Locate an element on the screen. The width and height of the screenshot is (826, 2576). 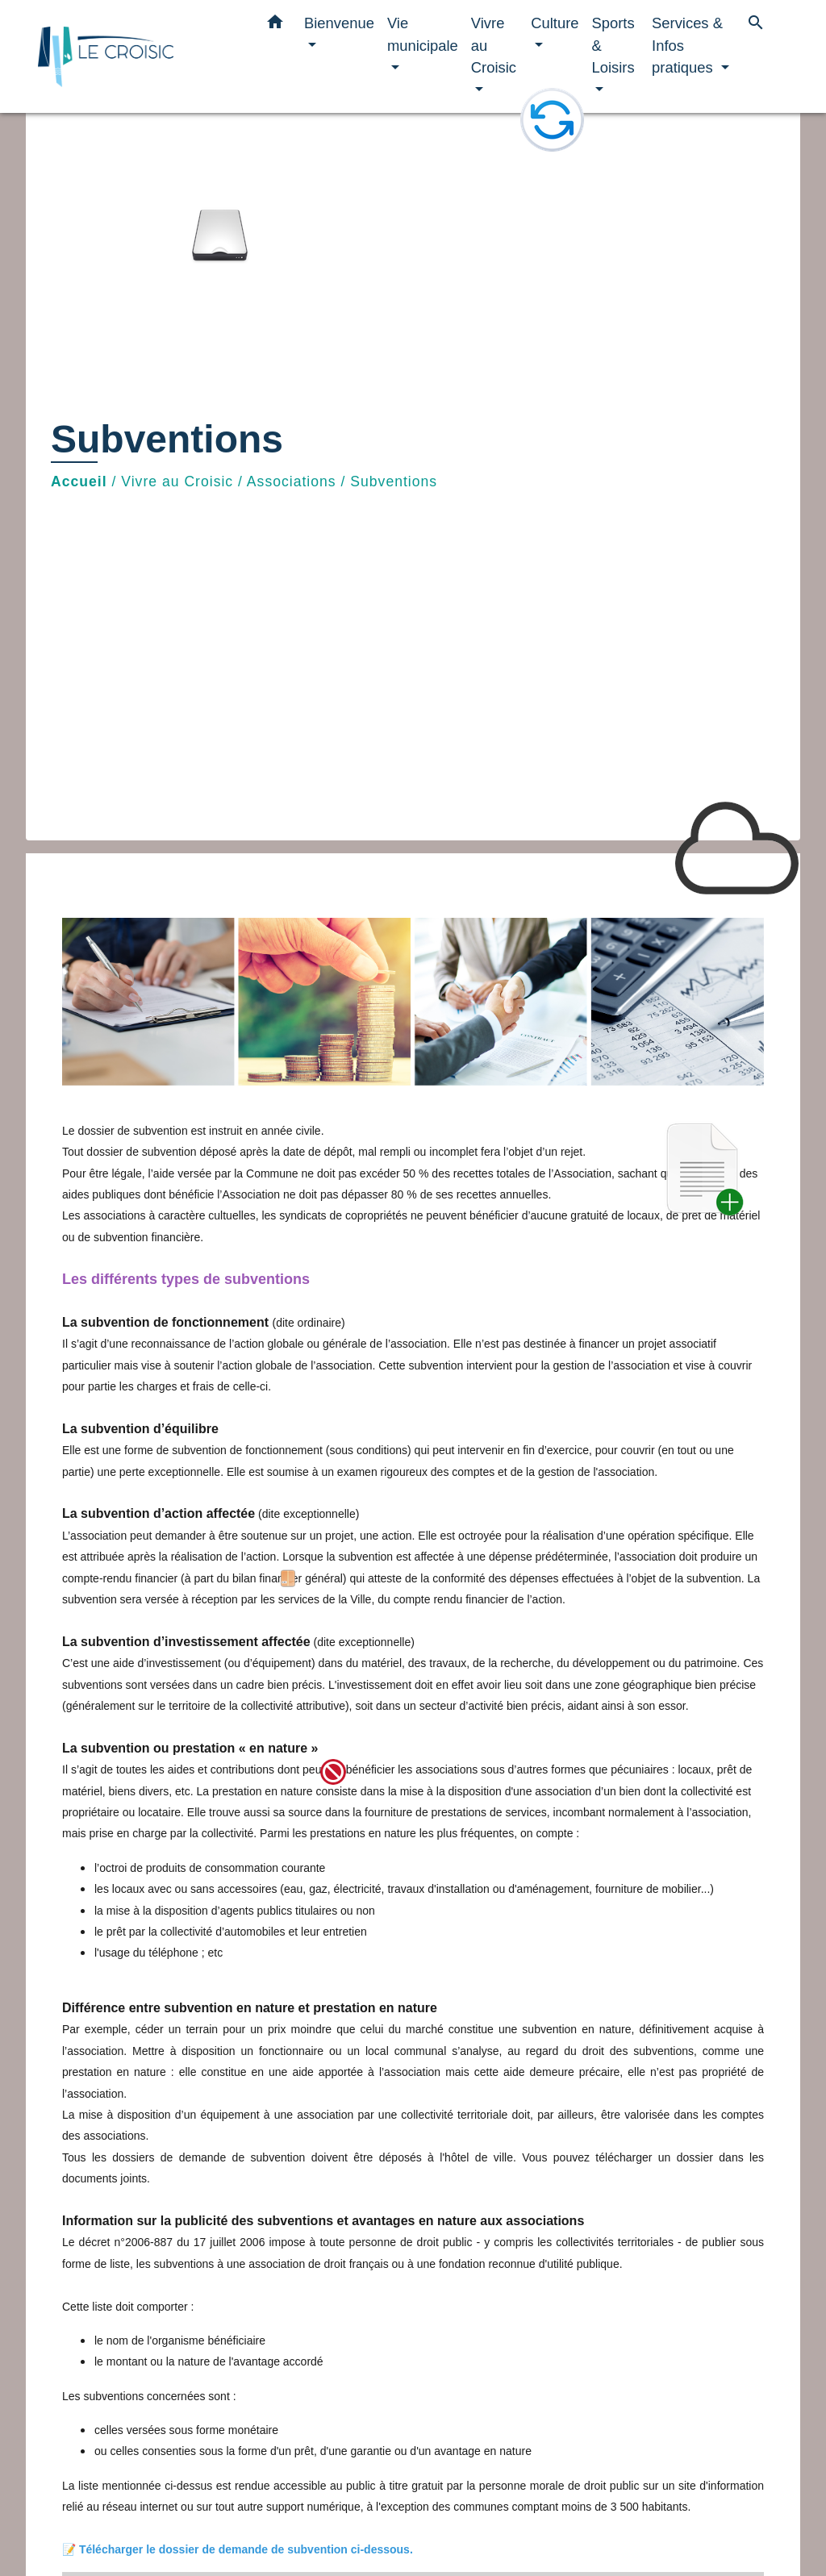
open scanner application is located at coordinates (219, 236).